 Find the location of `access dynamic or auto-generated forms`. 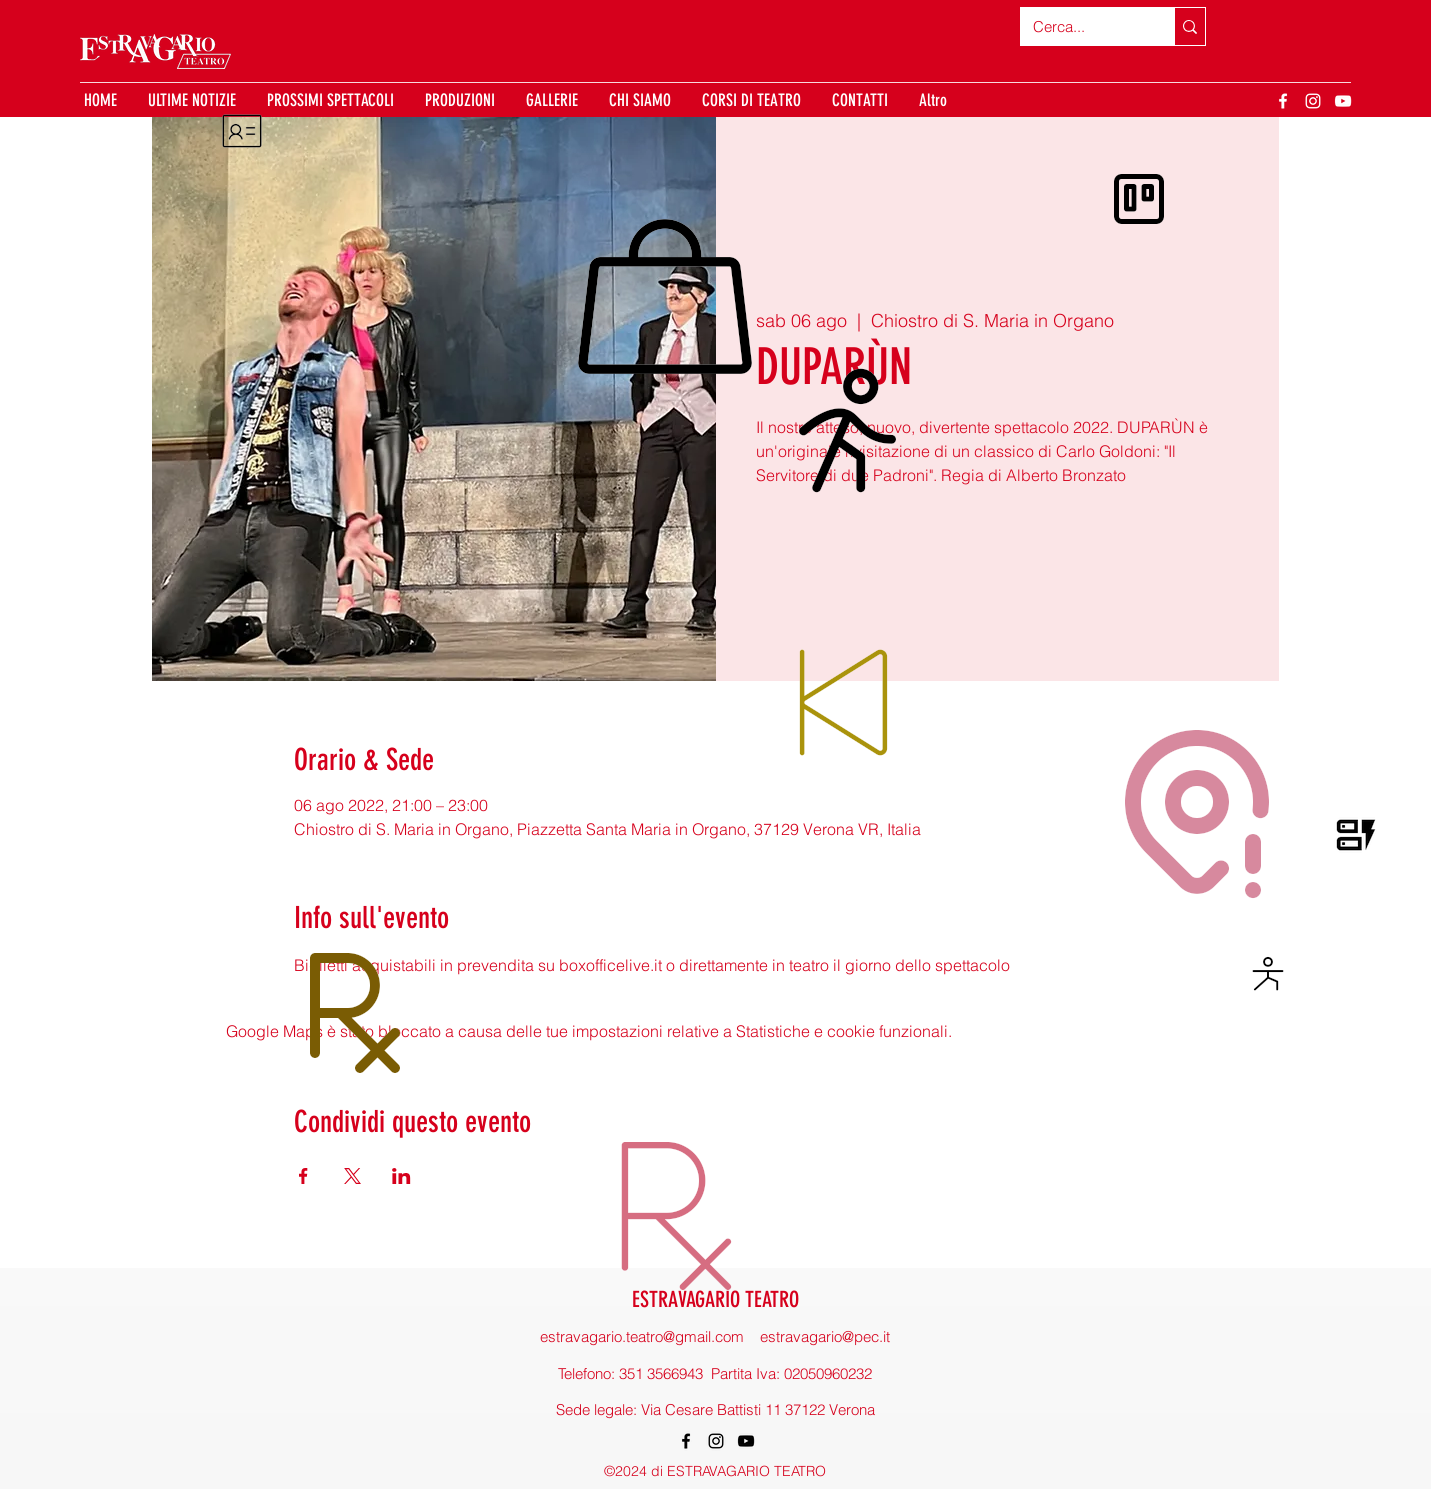

access dynamic or auto-generated forms is located at coordinates (1356, 835).